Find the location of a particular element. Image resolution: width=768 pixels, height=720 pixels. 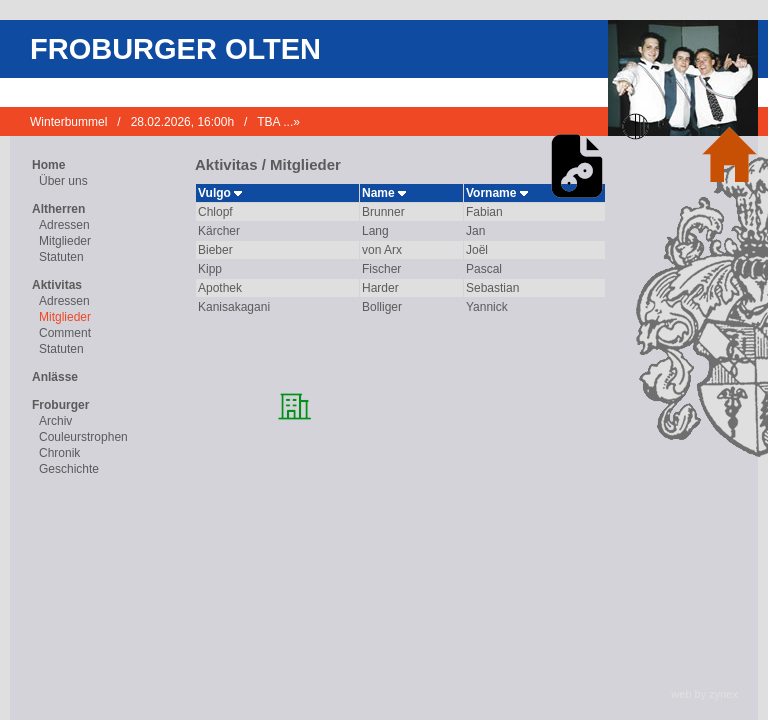

view office or workplace location is located at coordinates (293, 406).